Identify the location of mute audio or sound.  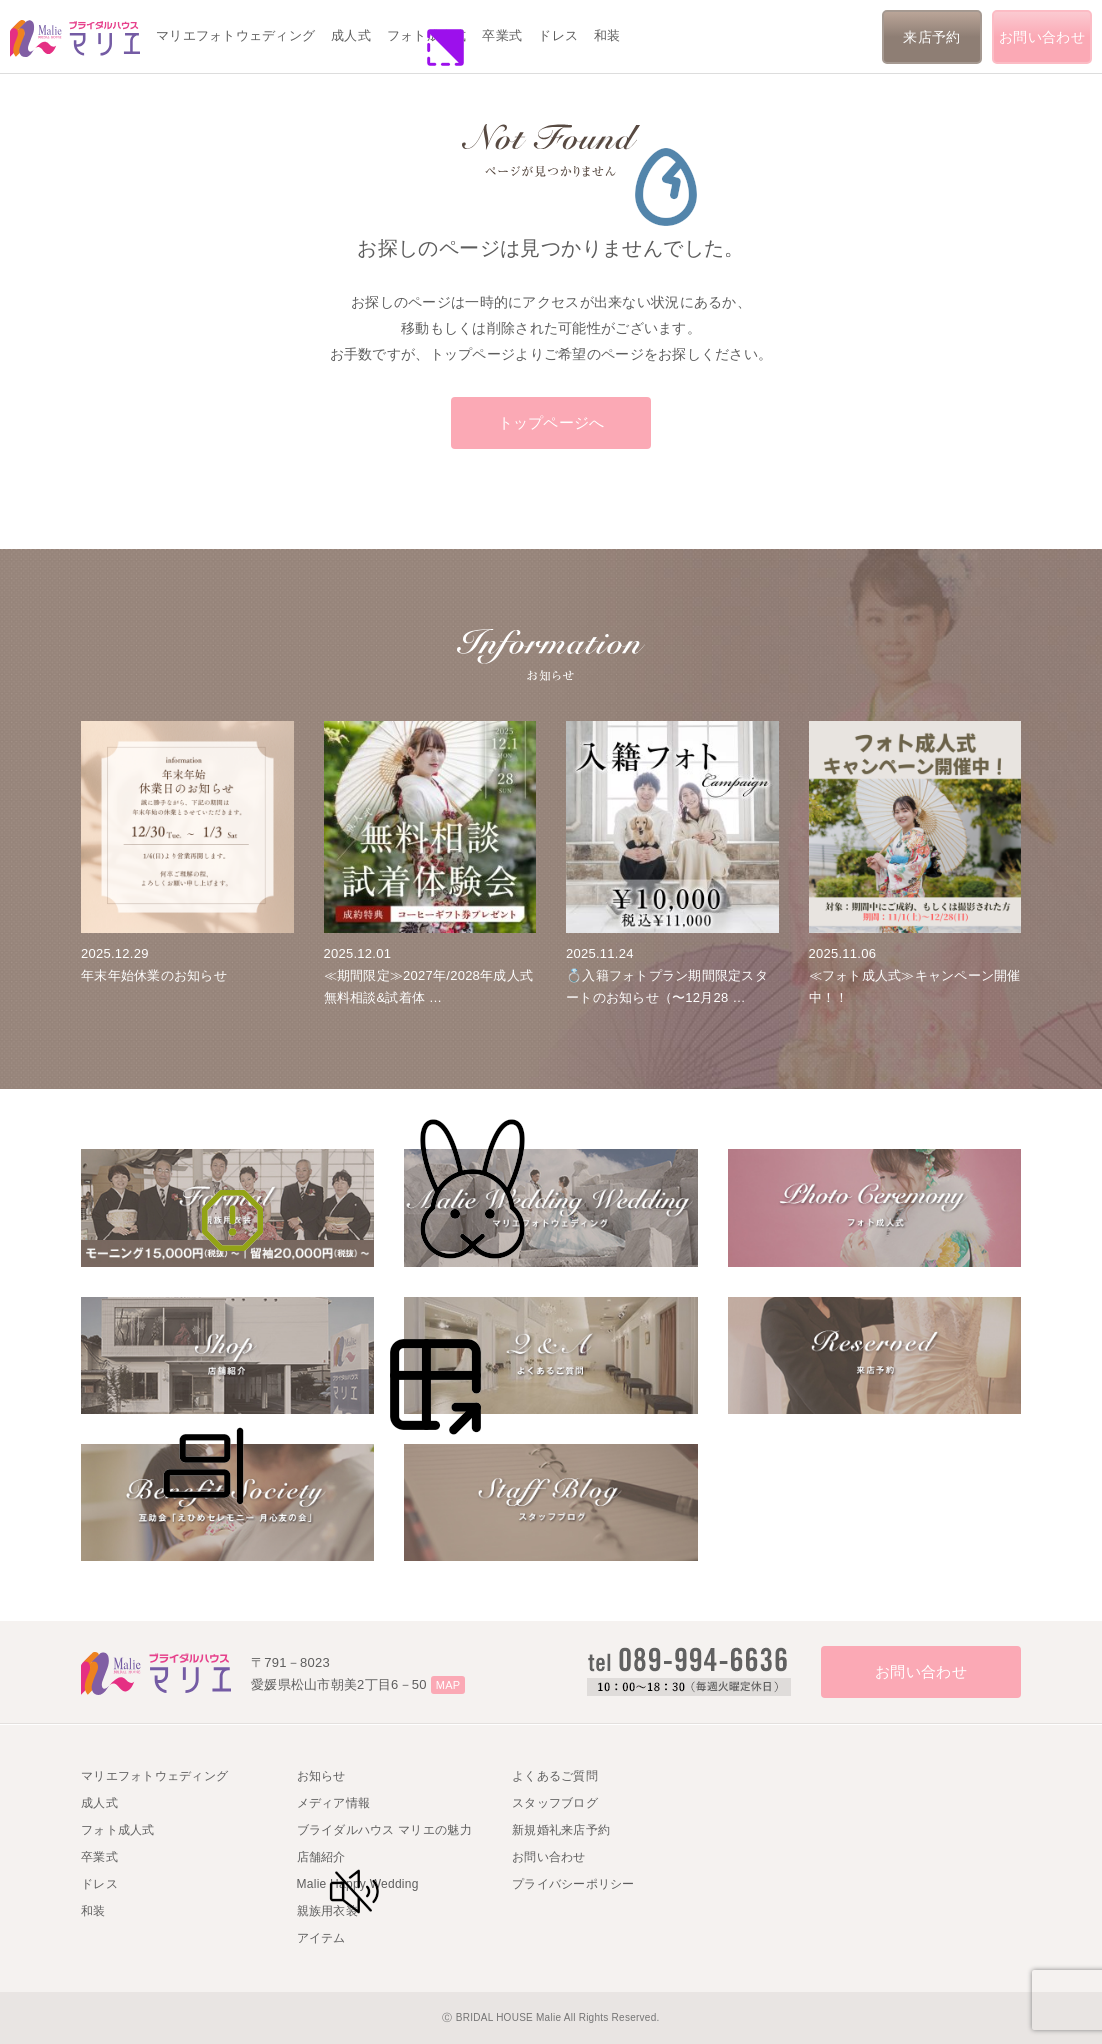
(353, 1891).